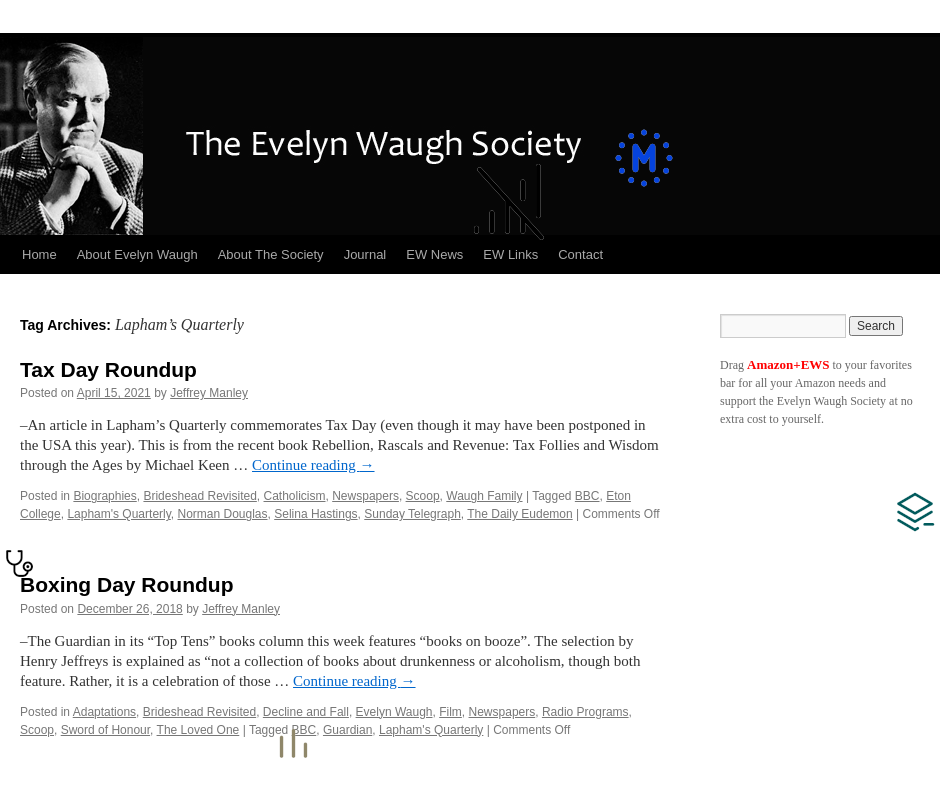  I want to click on indicates a pending or loading state for a menu item, so click(644, 158).